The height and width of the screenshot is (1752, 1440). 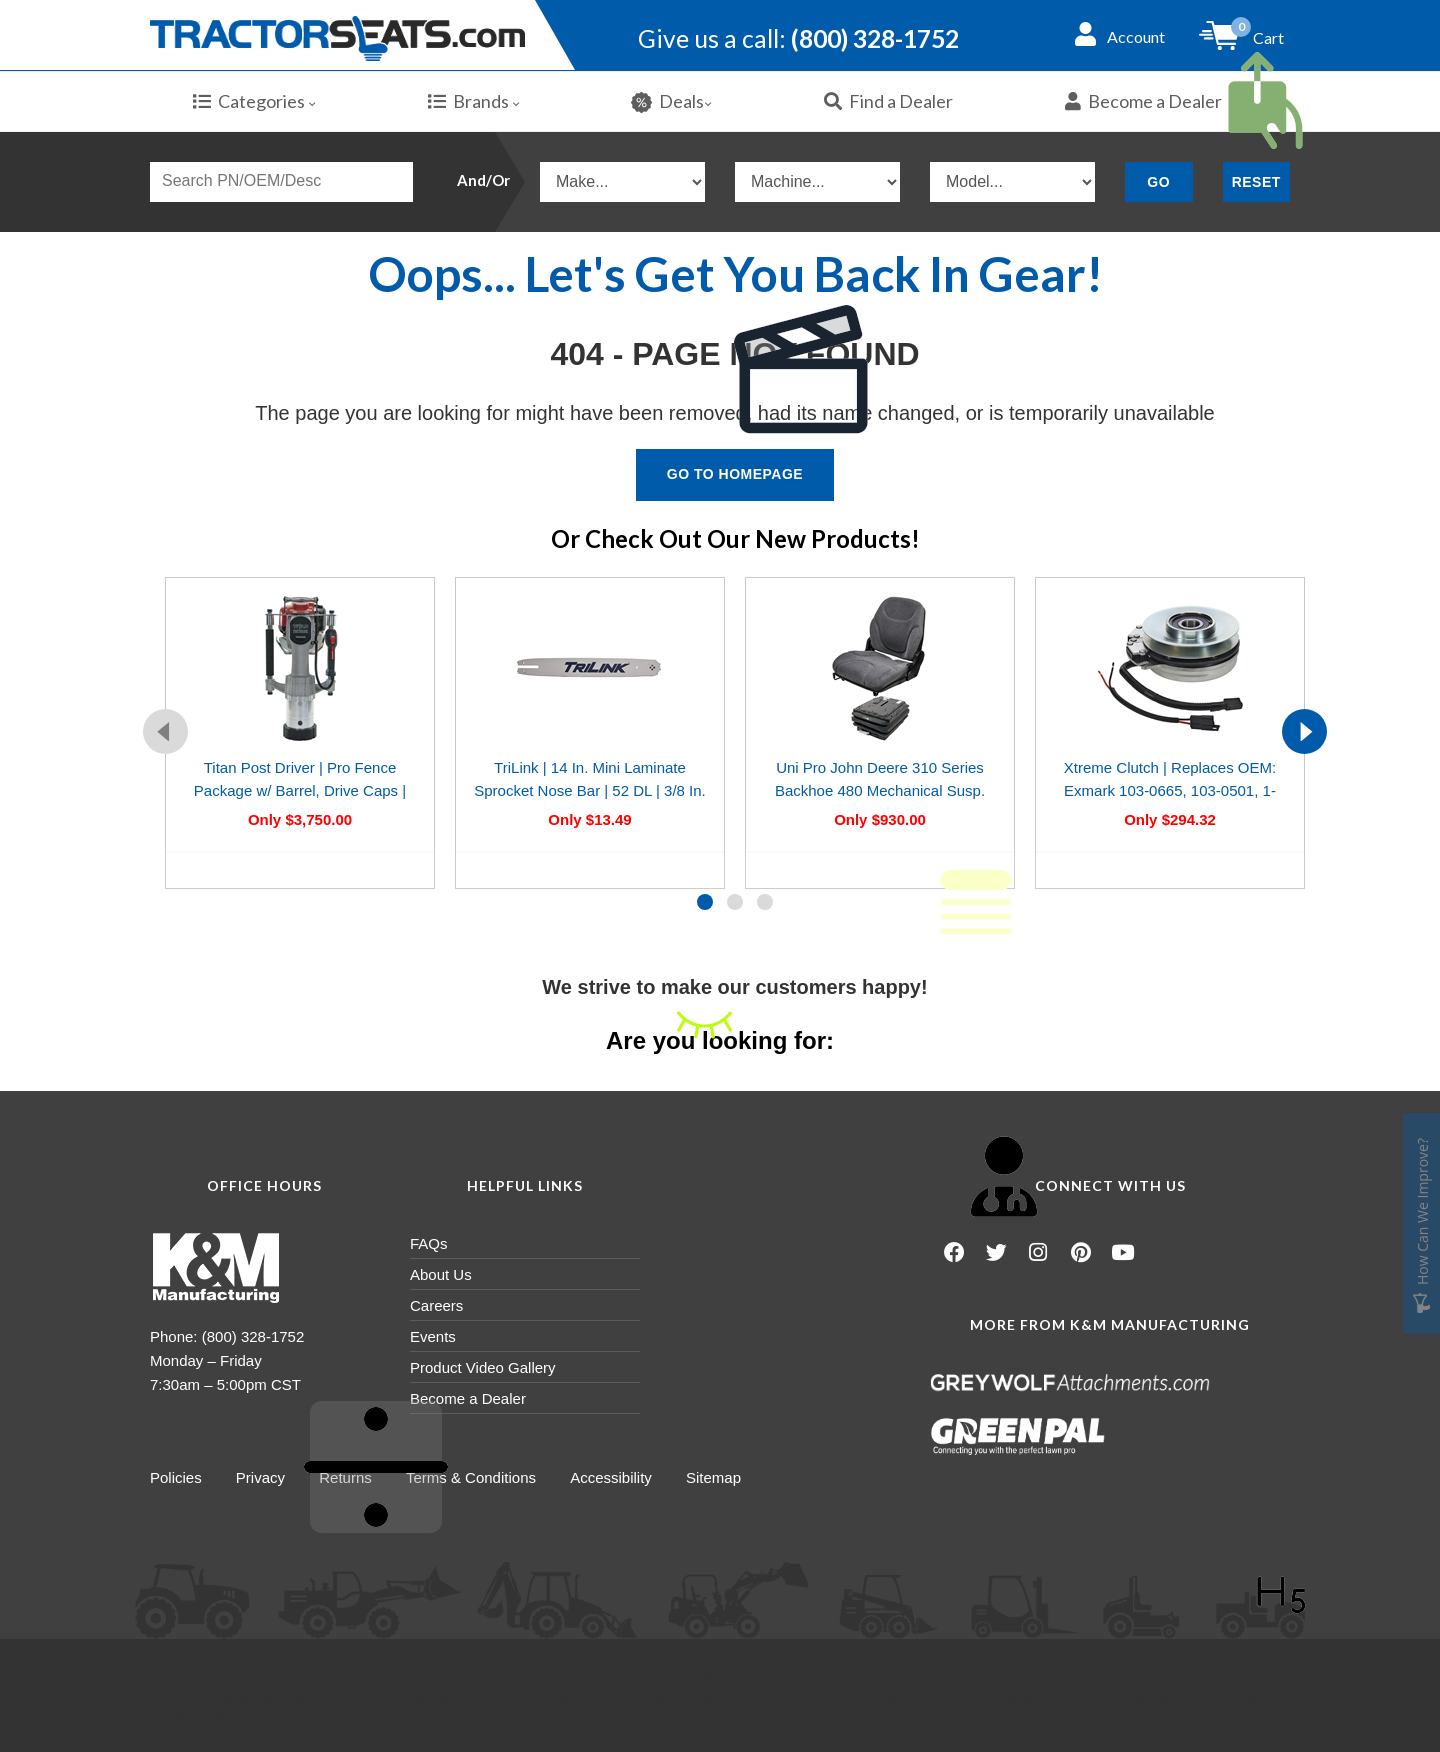 What do you see at coordinates (1260, 100) in the screenshot?
I see `deposit or submit an item` at bounding box center [1260, 100].